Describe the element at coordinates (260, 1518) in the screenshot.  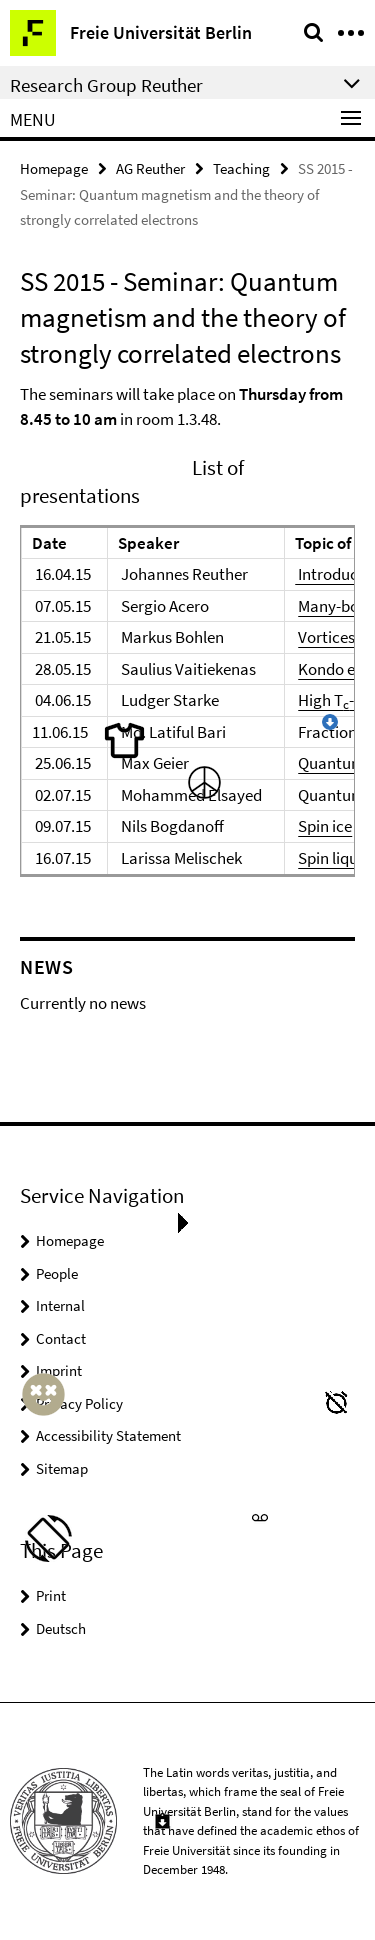
I see `access voicemail messages` at that location.